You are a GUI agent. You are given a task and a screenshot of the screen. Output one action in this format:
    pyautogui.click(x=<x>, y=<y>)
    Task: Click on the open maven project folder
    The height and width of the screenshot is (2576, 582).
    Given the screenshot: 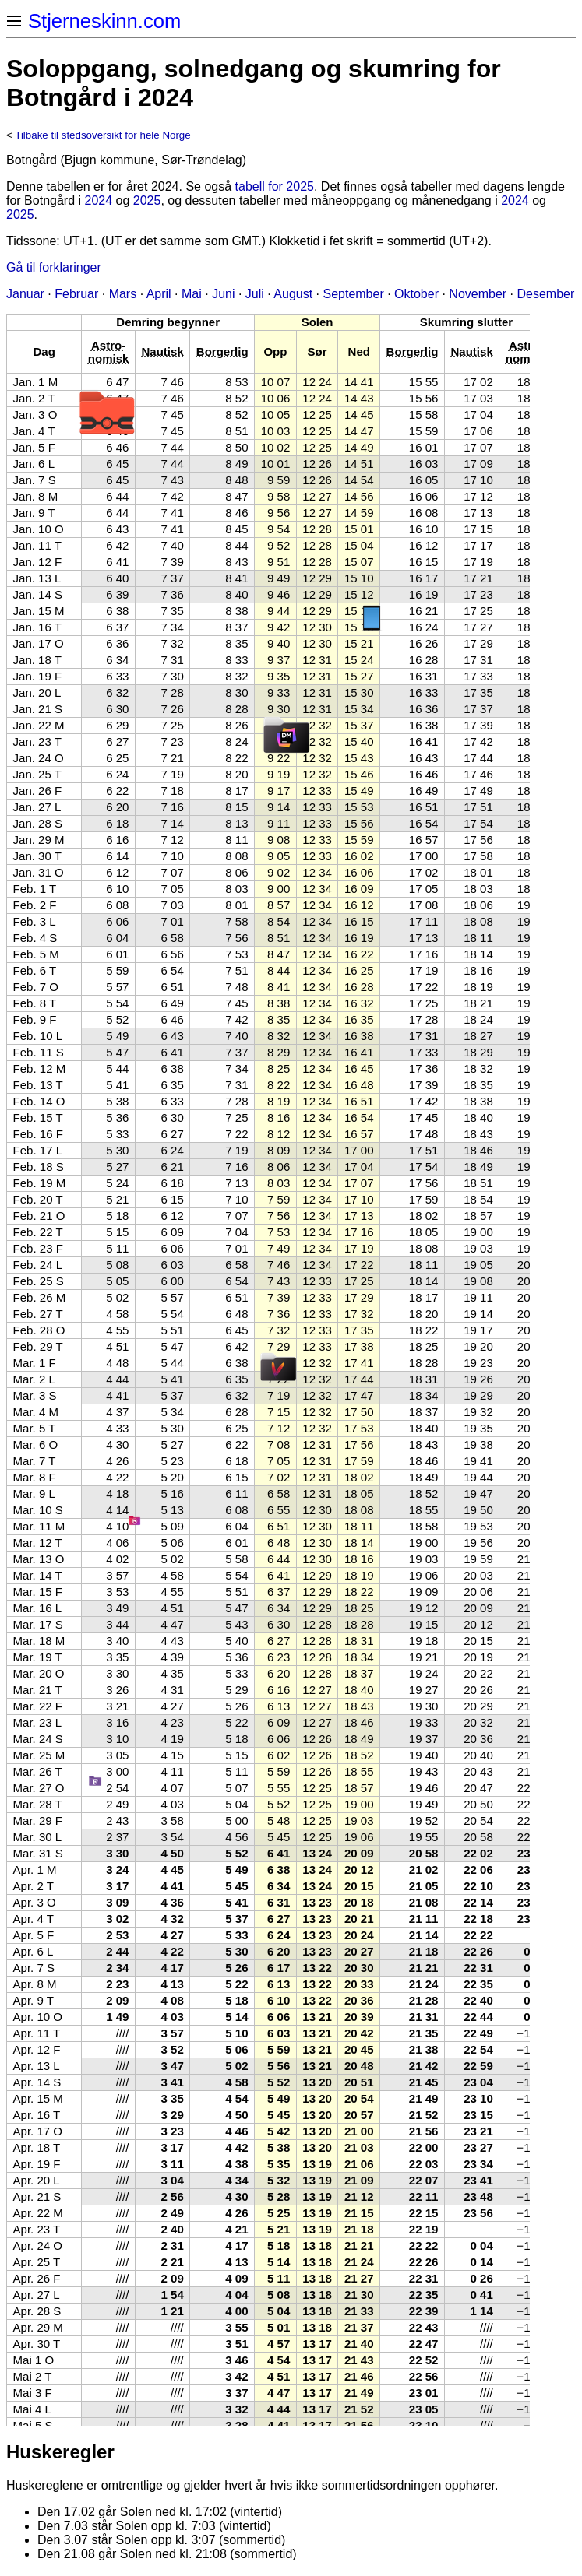 What is the action you would take?
    pyautogui.click(x=278, y=1368)
    